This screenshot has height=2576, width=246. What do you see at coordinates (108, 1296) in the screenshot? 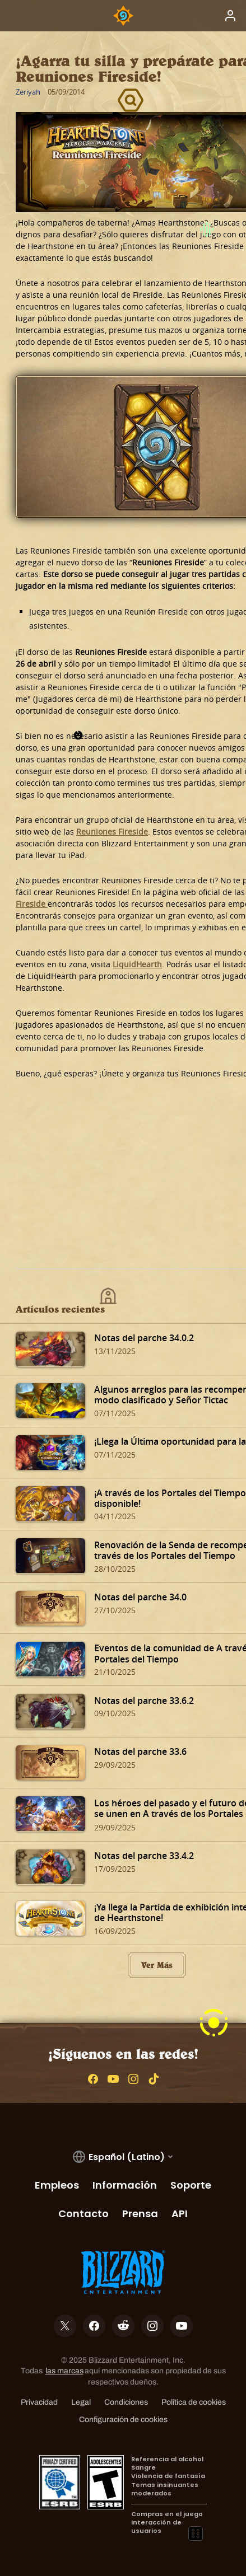
I see `view cottage or cabin rental listings` at bounding box center [108, 1296].